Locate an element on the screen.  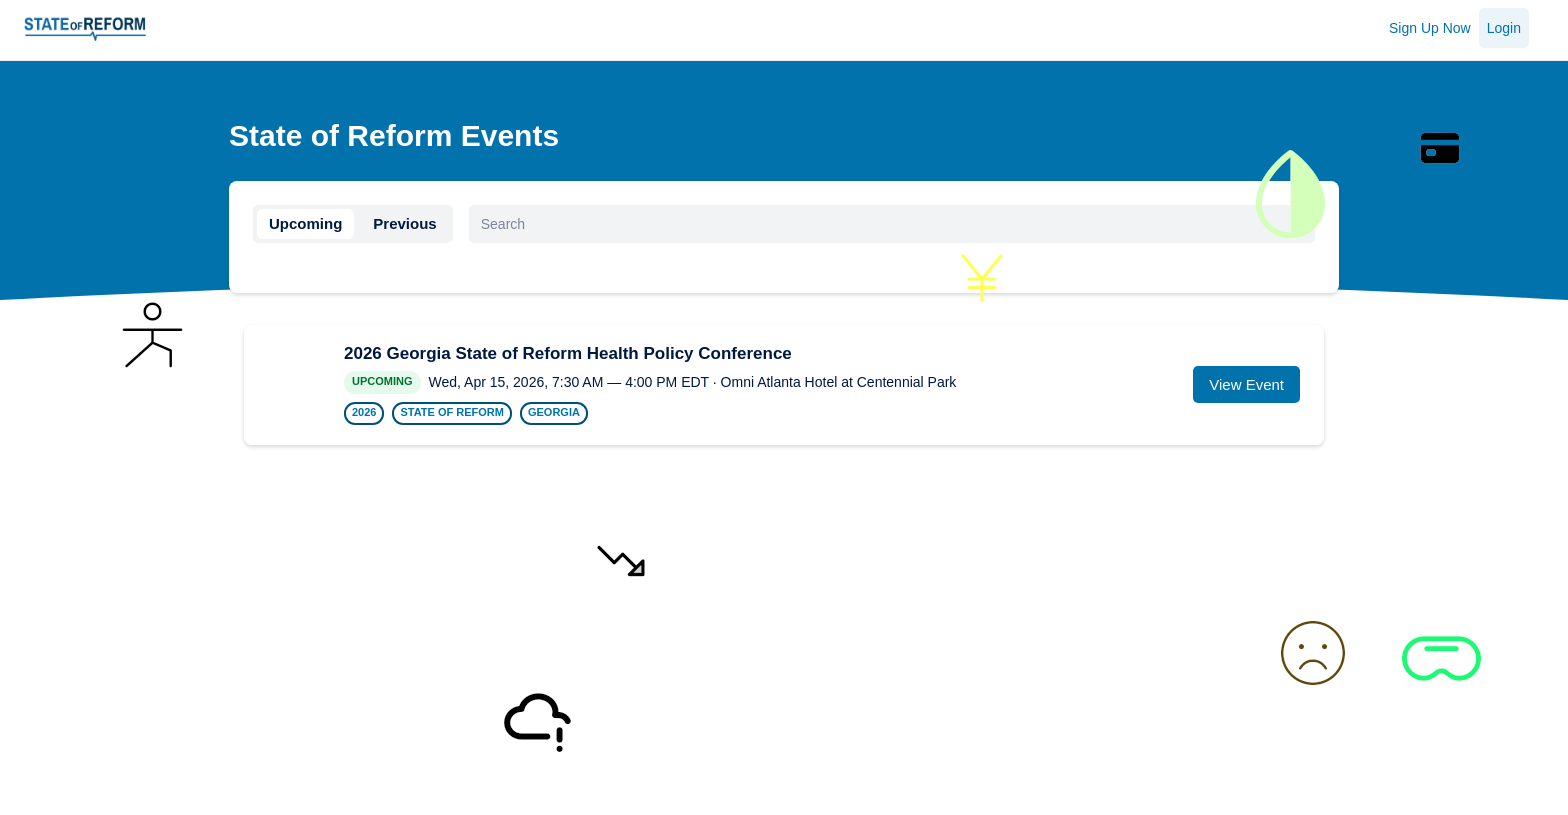
view prices in japanese yen is located at coordinates (982, 277).